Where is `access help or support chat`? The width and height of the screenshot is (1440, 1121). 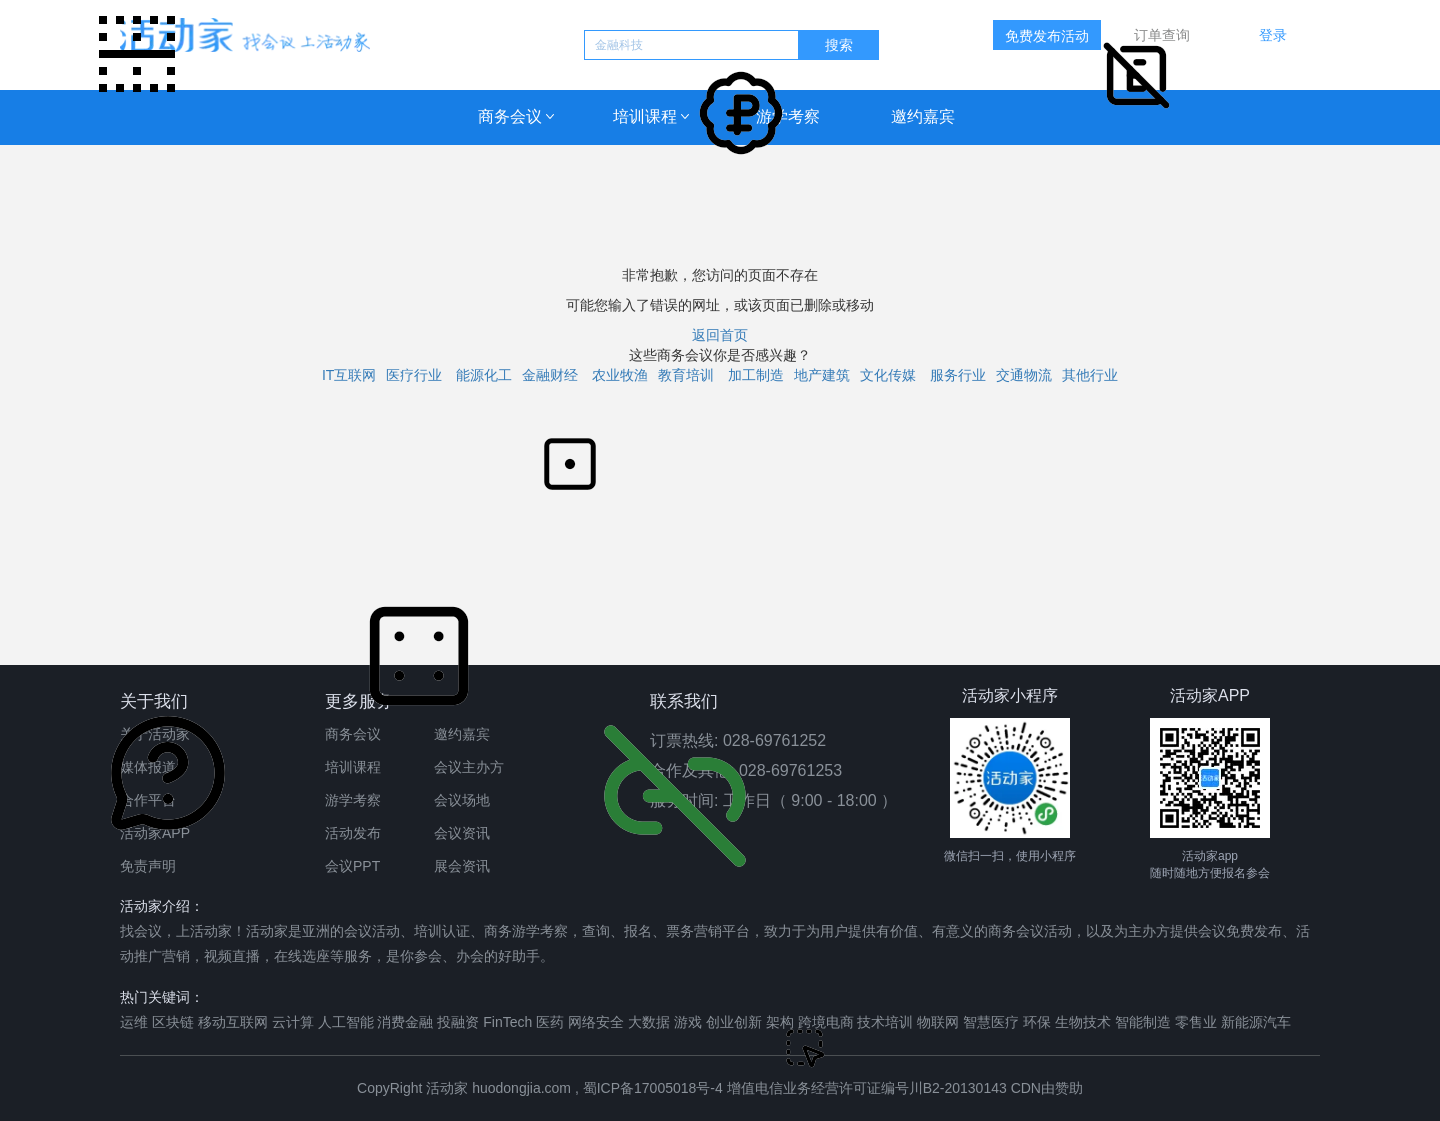
access help or support chat is located at coordinates (168, 773).